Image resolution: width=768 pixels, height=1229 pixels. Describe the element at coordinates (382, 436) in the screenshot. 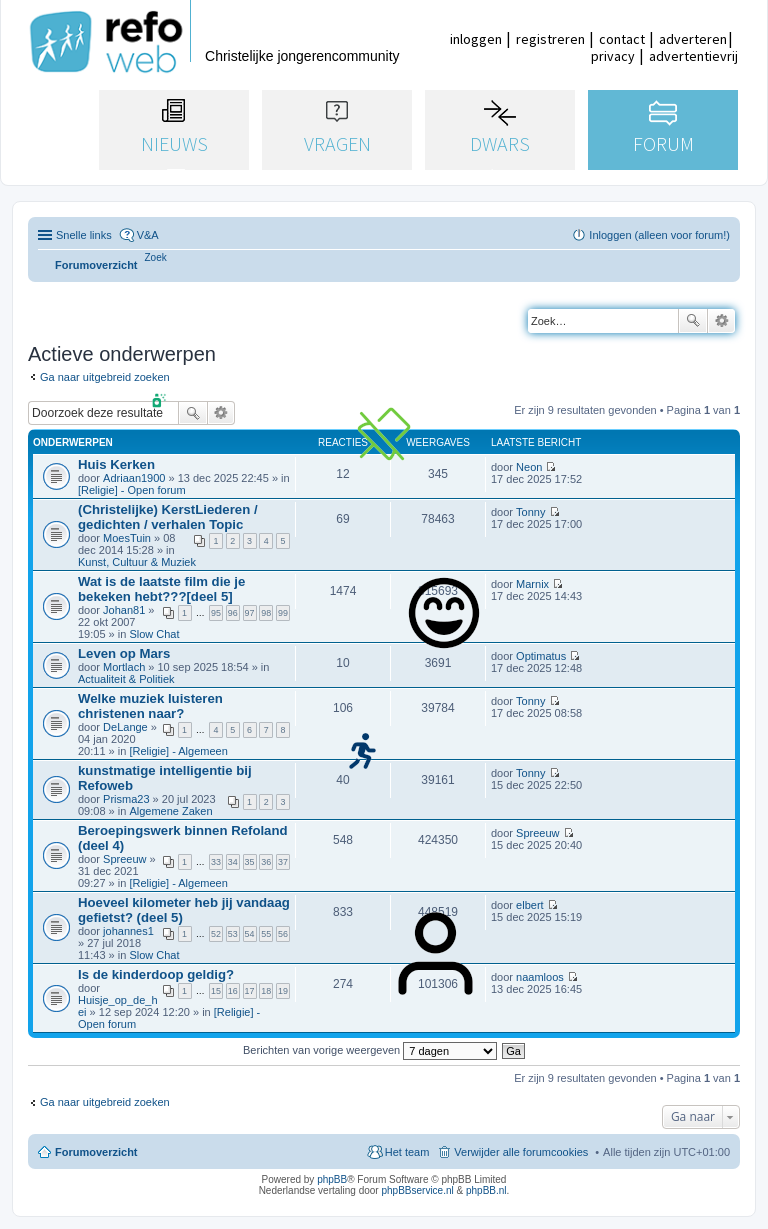

I see `unpin this item` at that location.